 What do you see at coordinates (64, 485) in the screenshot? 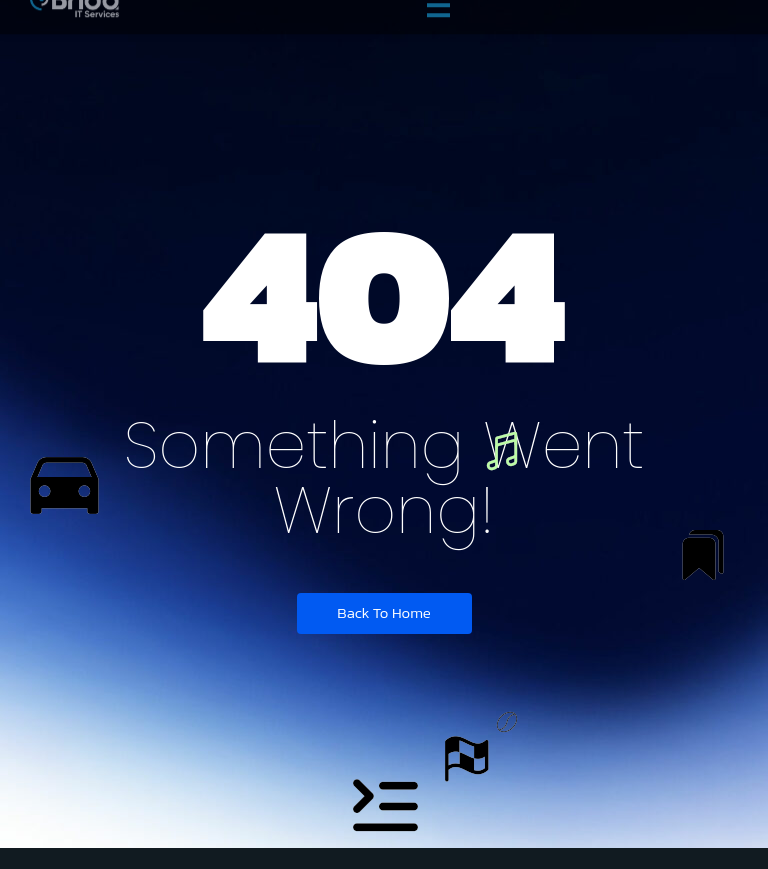
I see `access vehicle or car-related settings` at bounding box center [64, 485].